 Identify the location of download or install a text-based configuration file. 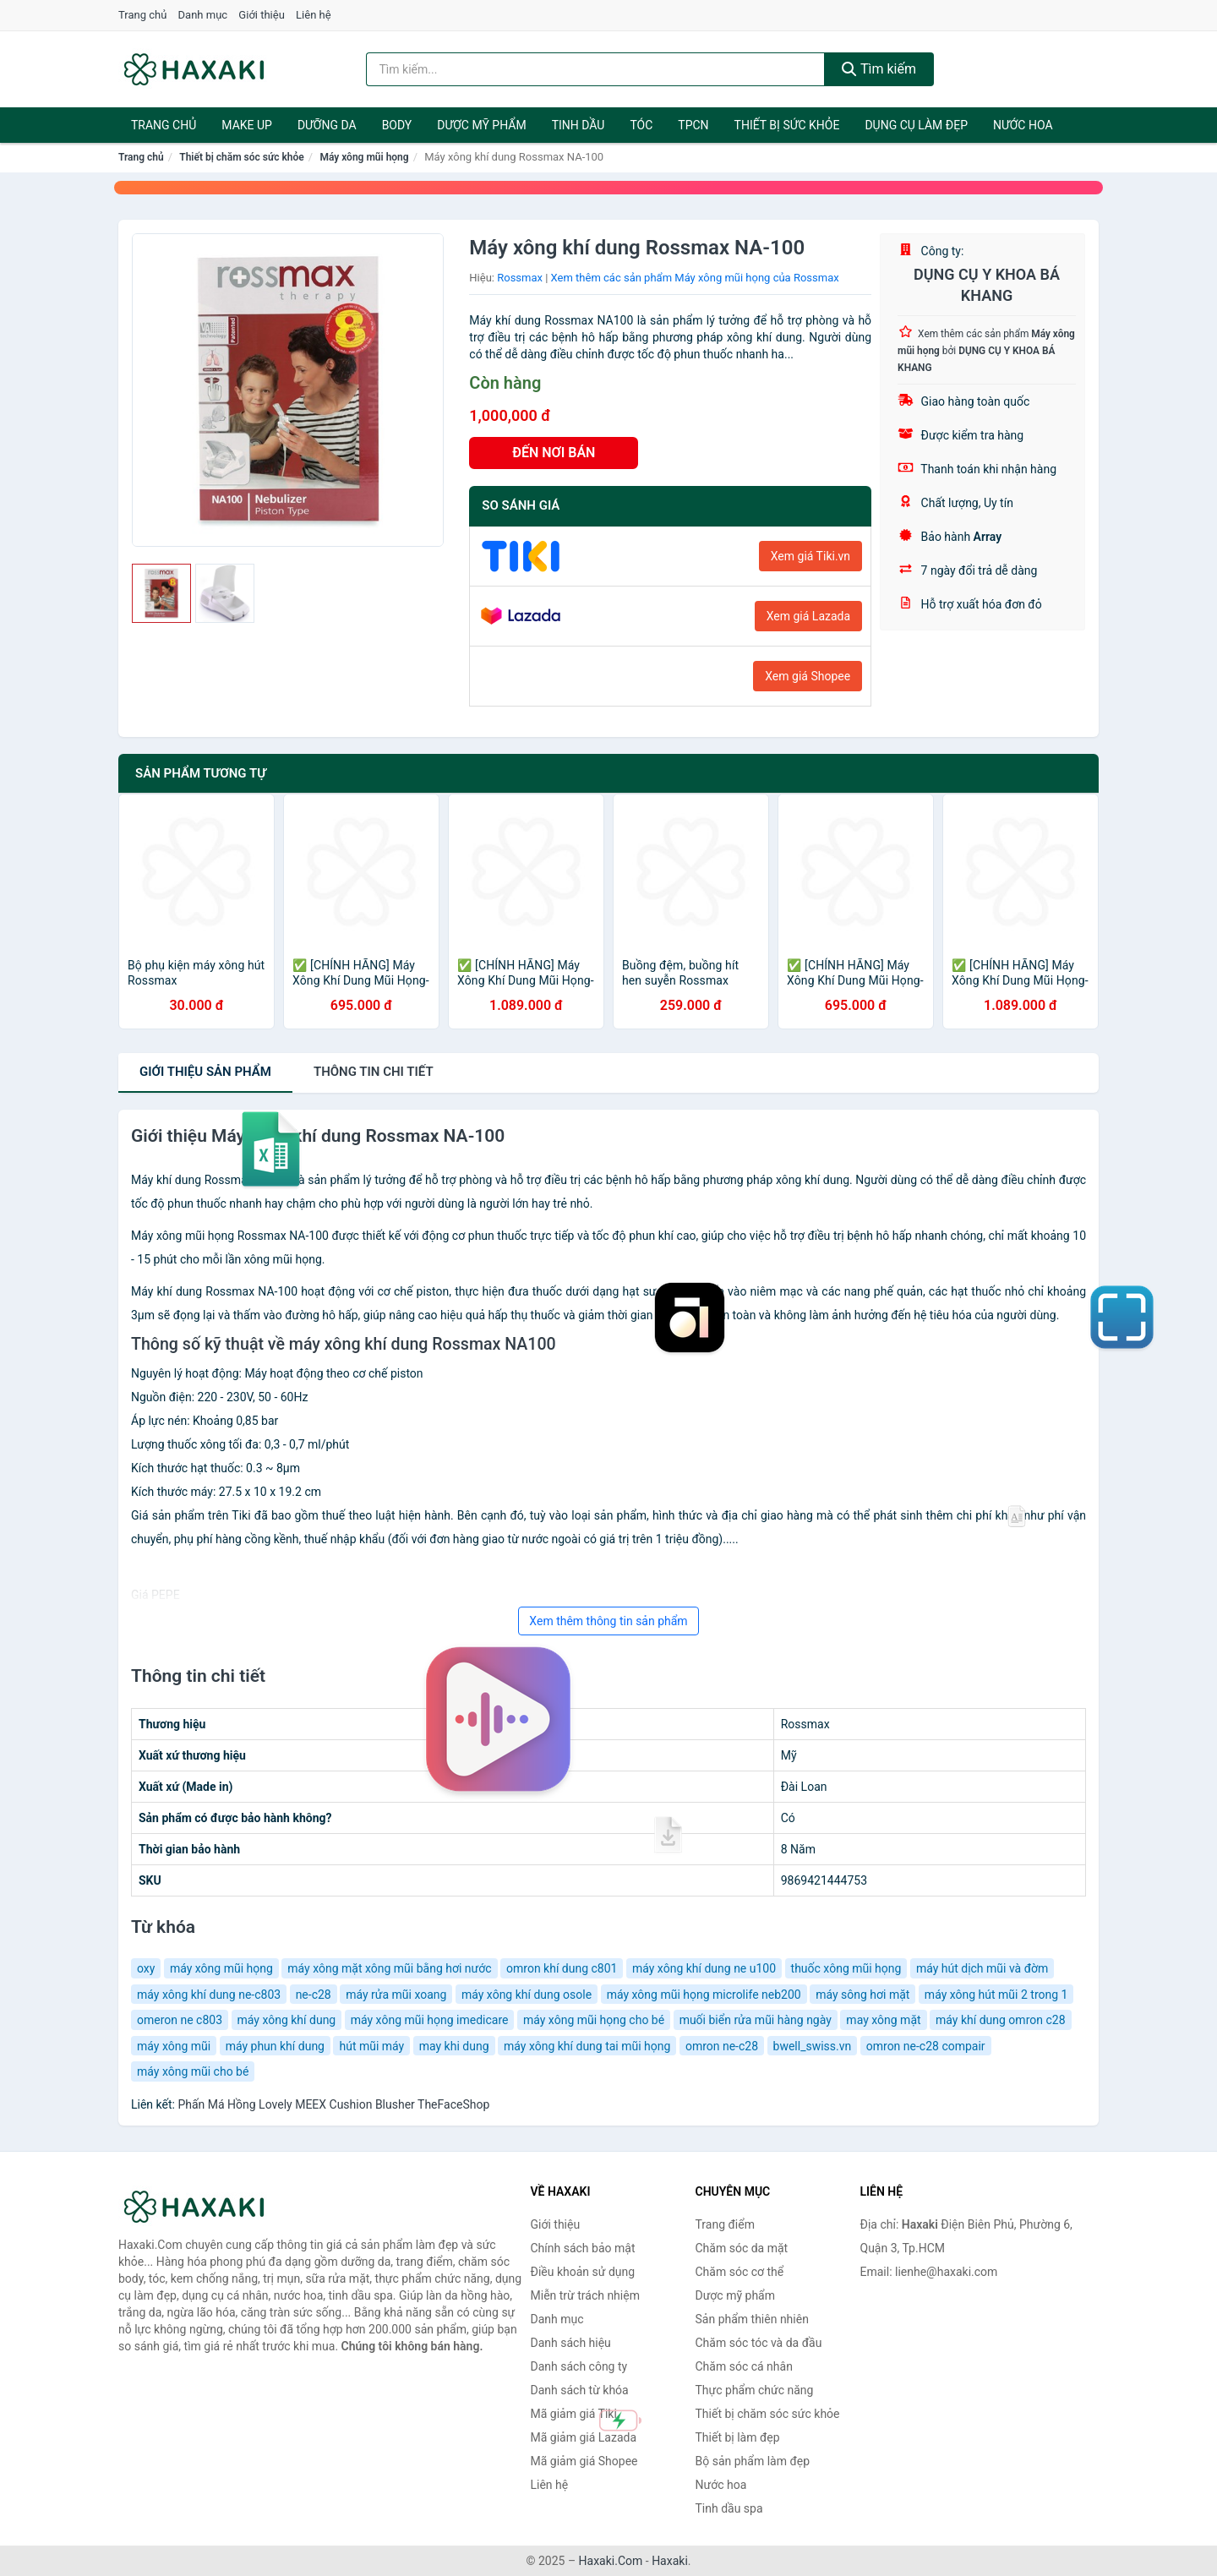
(668, 1835).